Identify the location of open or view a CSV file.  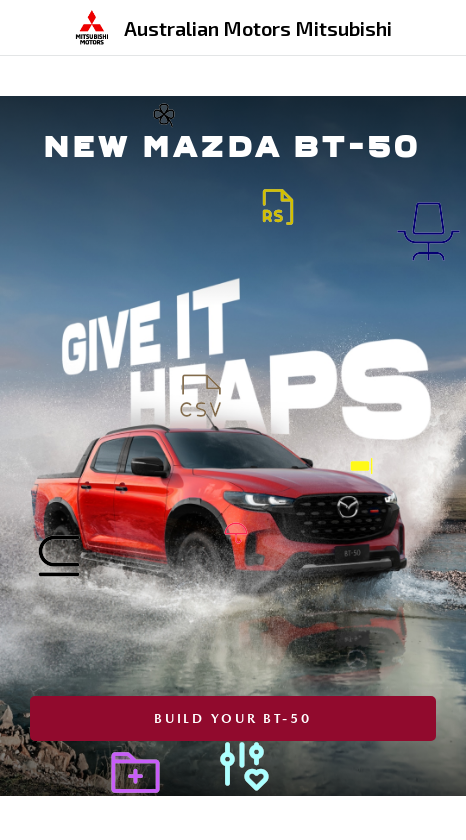
(201, 397).